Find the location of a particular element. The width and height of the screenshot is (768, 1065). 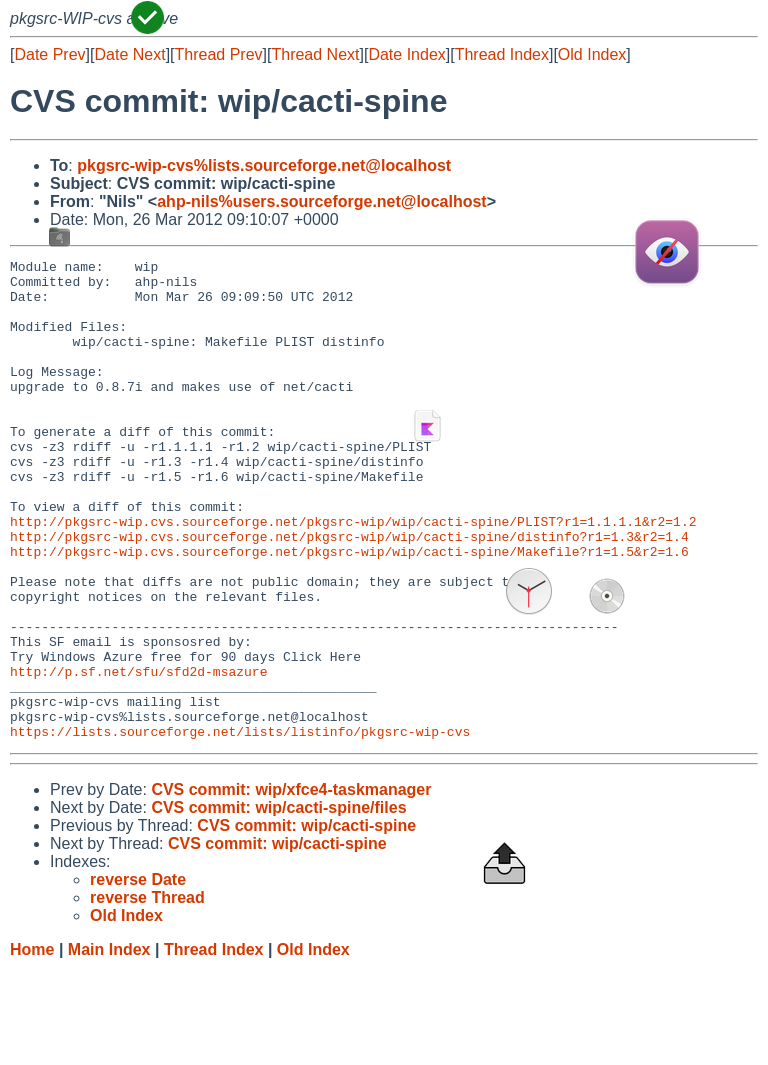

open insync cloud sync folder is located at coordinates (59, 236).